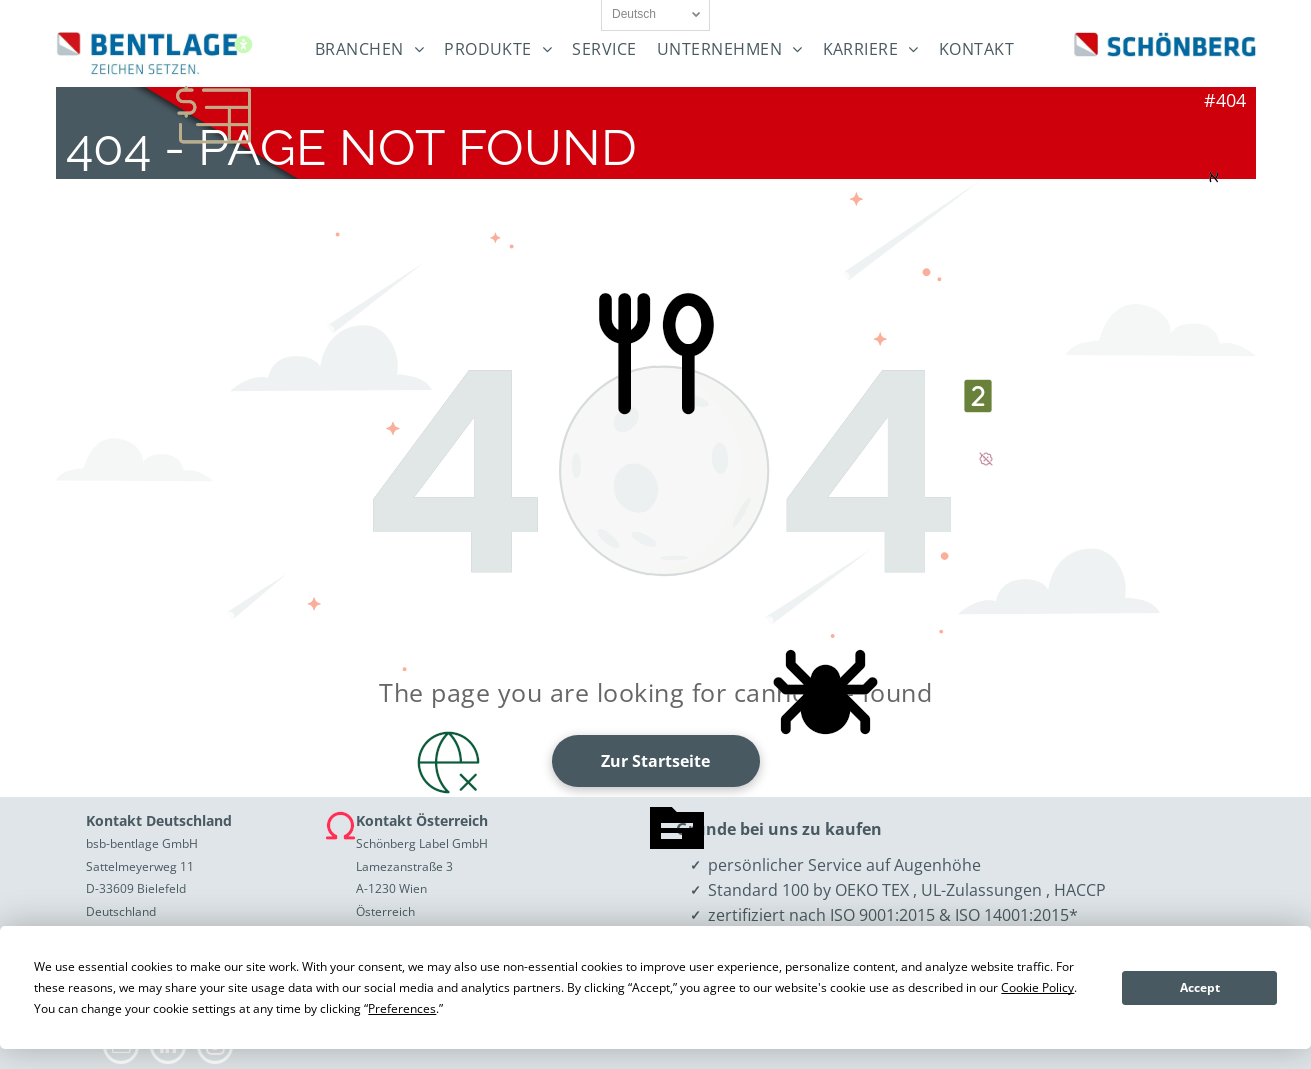 The width and height of the screenshot is (1311, 1069). What do you see at coordinates (677, 828) in the screenshot?
I see `view source files or documents` at bounding box center [677, 828].